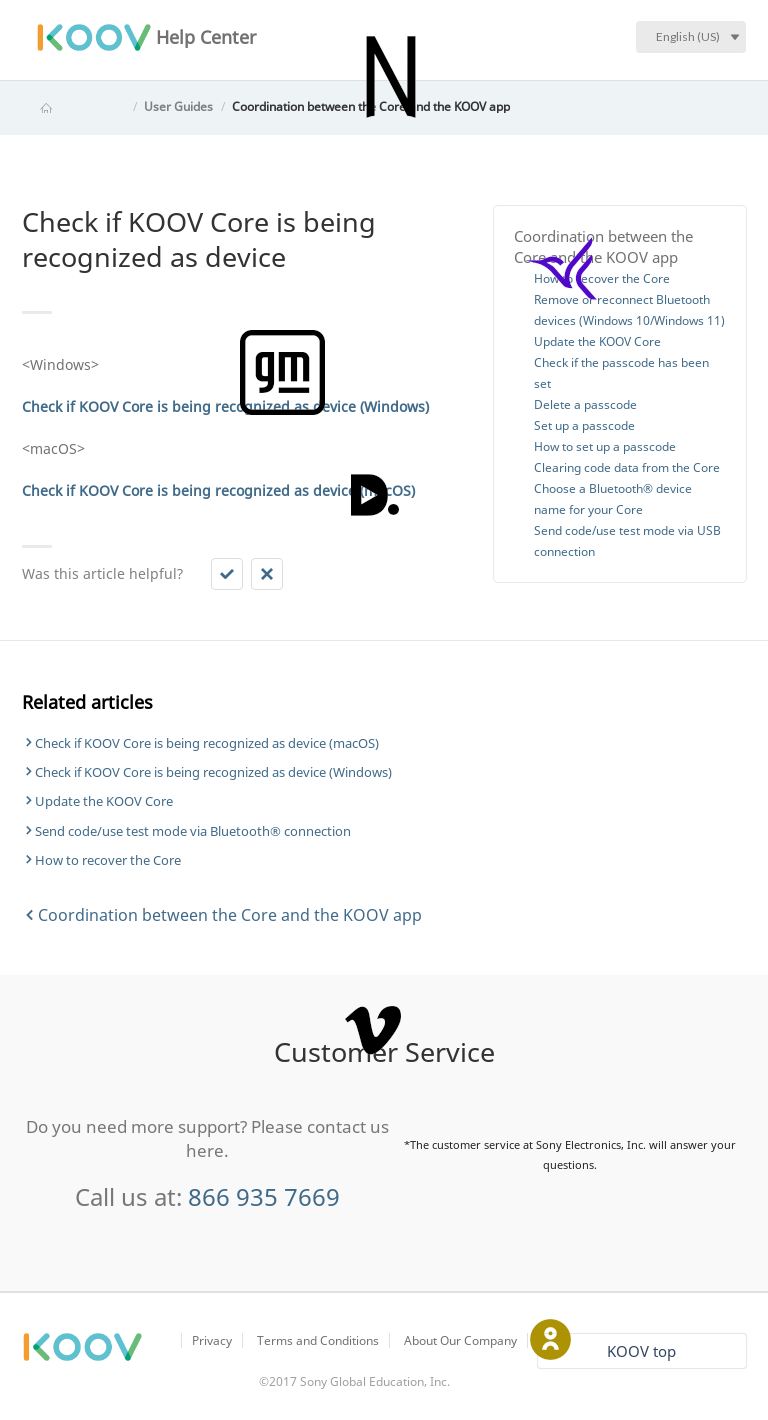 This screenshot has height=1420, width=768. Describe the element at coordinates (282, 372) in the screenshot. I see `general motors company logo` at that location.